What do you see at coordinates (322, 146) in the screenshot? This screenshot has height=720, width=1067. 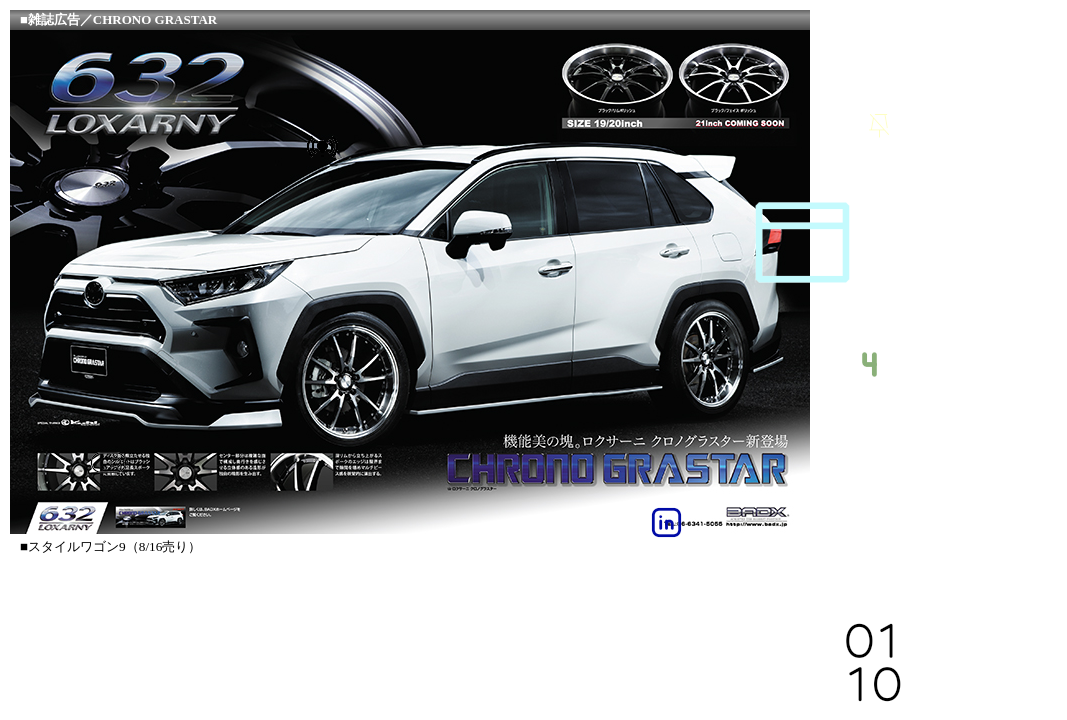 I see `access live predictions or real-time insights` at bounding box center [322, 146].